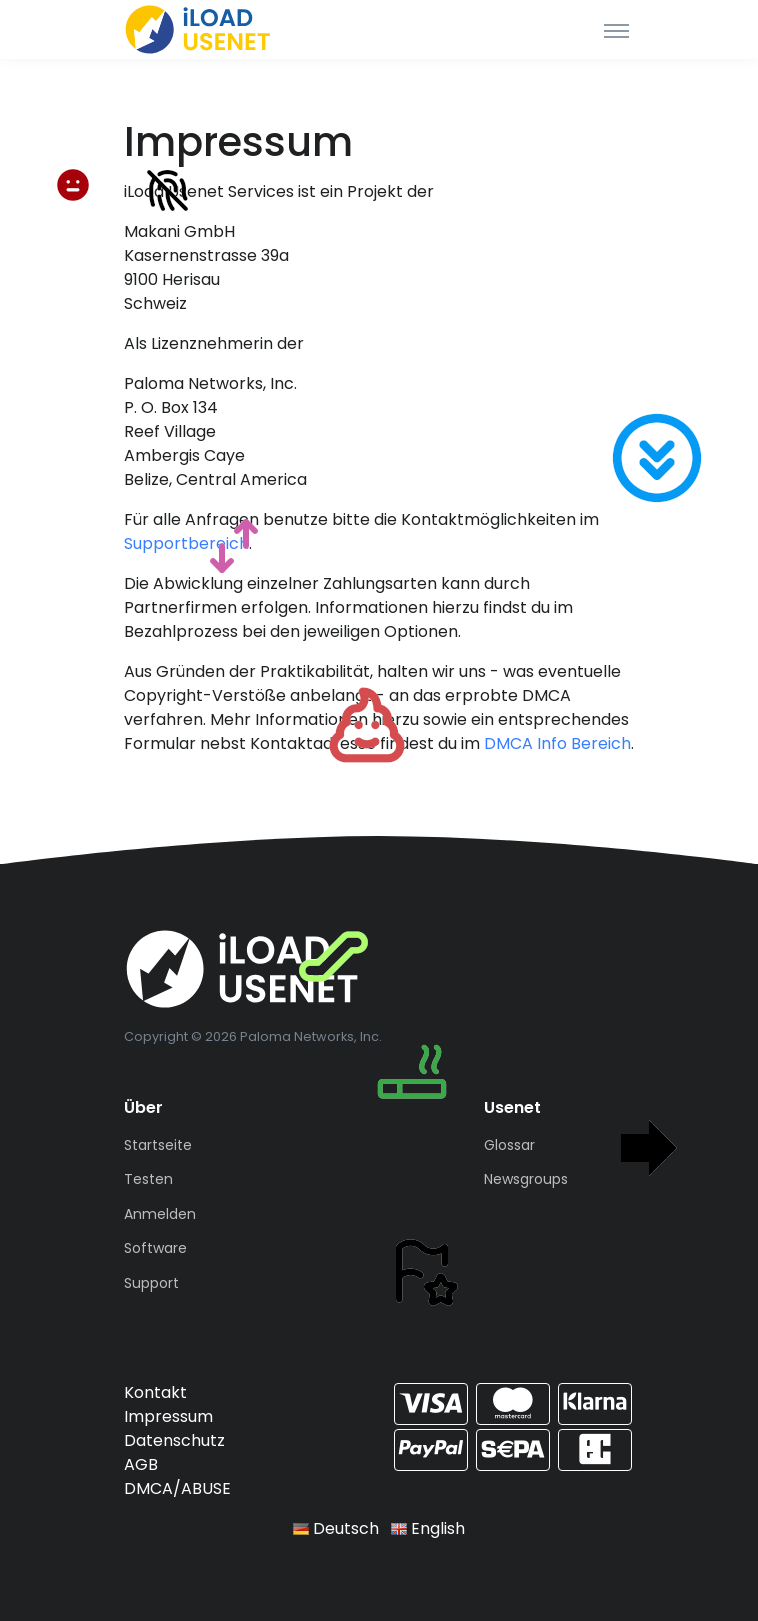 The height and width of the screenshot is (1621, 758). What do you see at coordinates (367, 725) in the screenshot?
I see `add a poop emoji reaction` at bounding box center [367, 725].